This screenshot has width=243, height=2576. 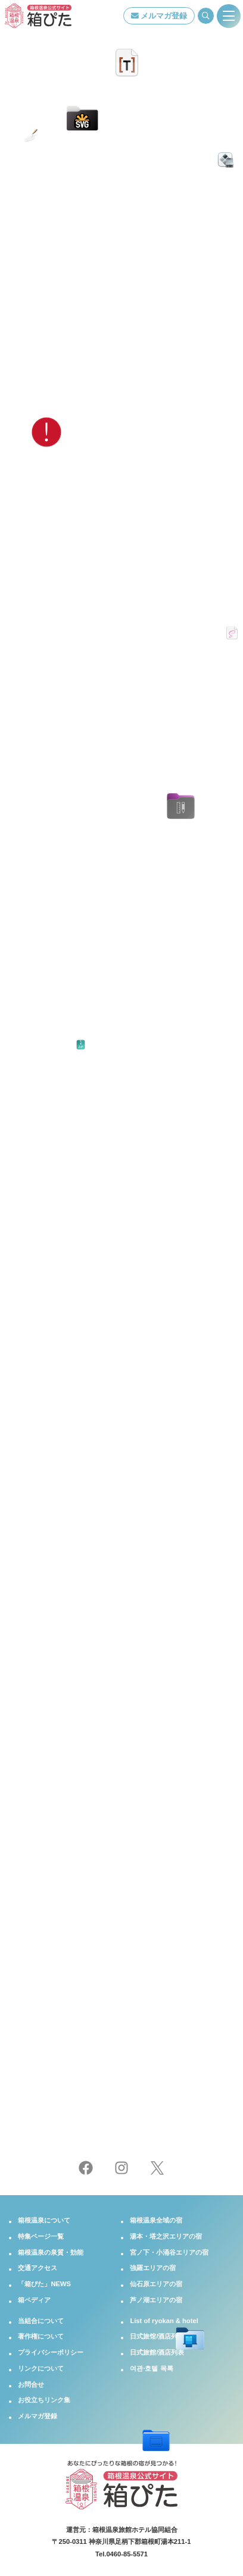 What do you see at coordinates (31, 135) in the screenshot?
I see `access development tools and programming applications` at bounding box center [31, 135].